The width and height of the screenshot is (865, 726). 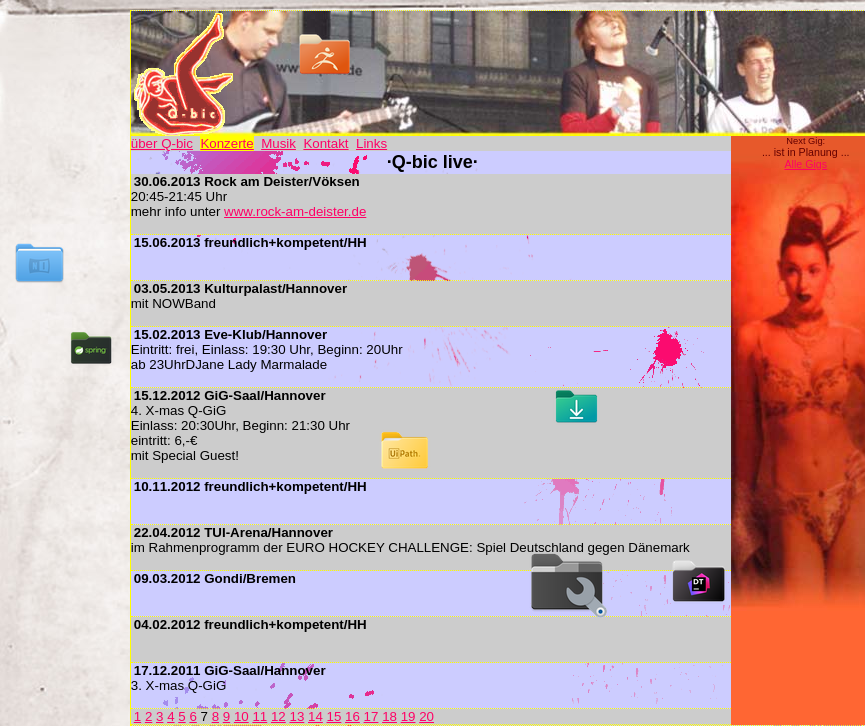 I want to click on open your downloads folder, so click(x=576, y=407).